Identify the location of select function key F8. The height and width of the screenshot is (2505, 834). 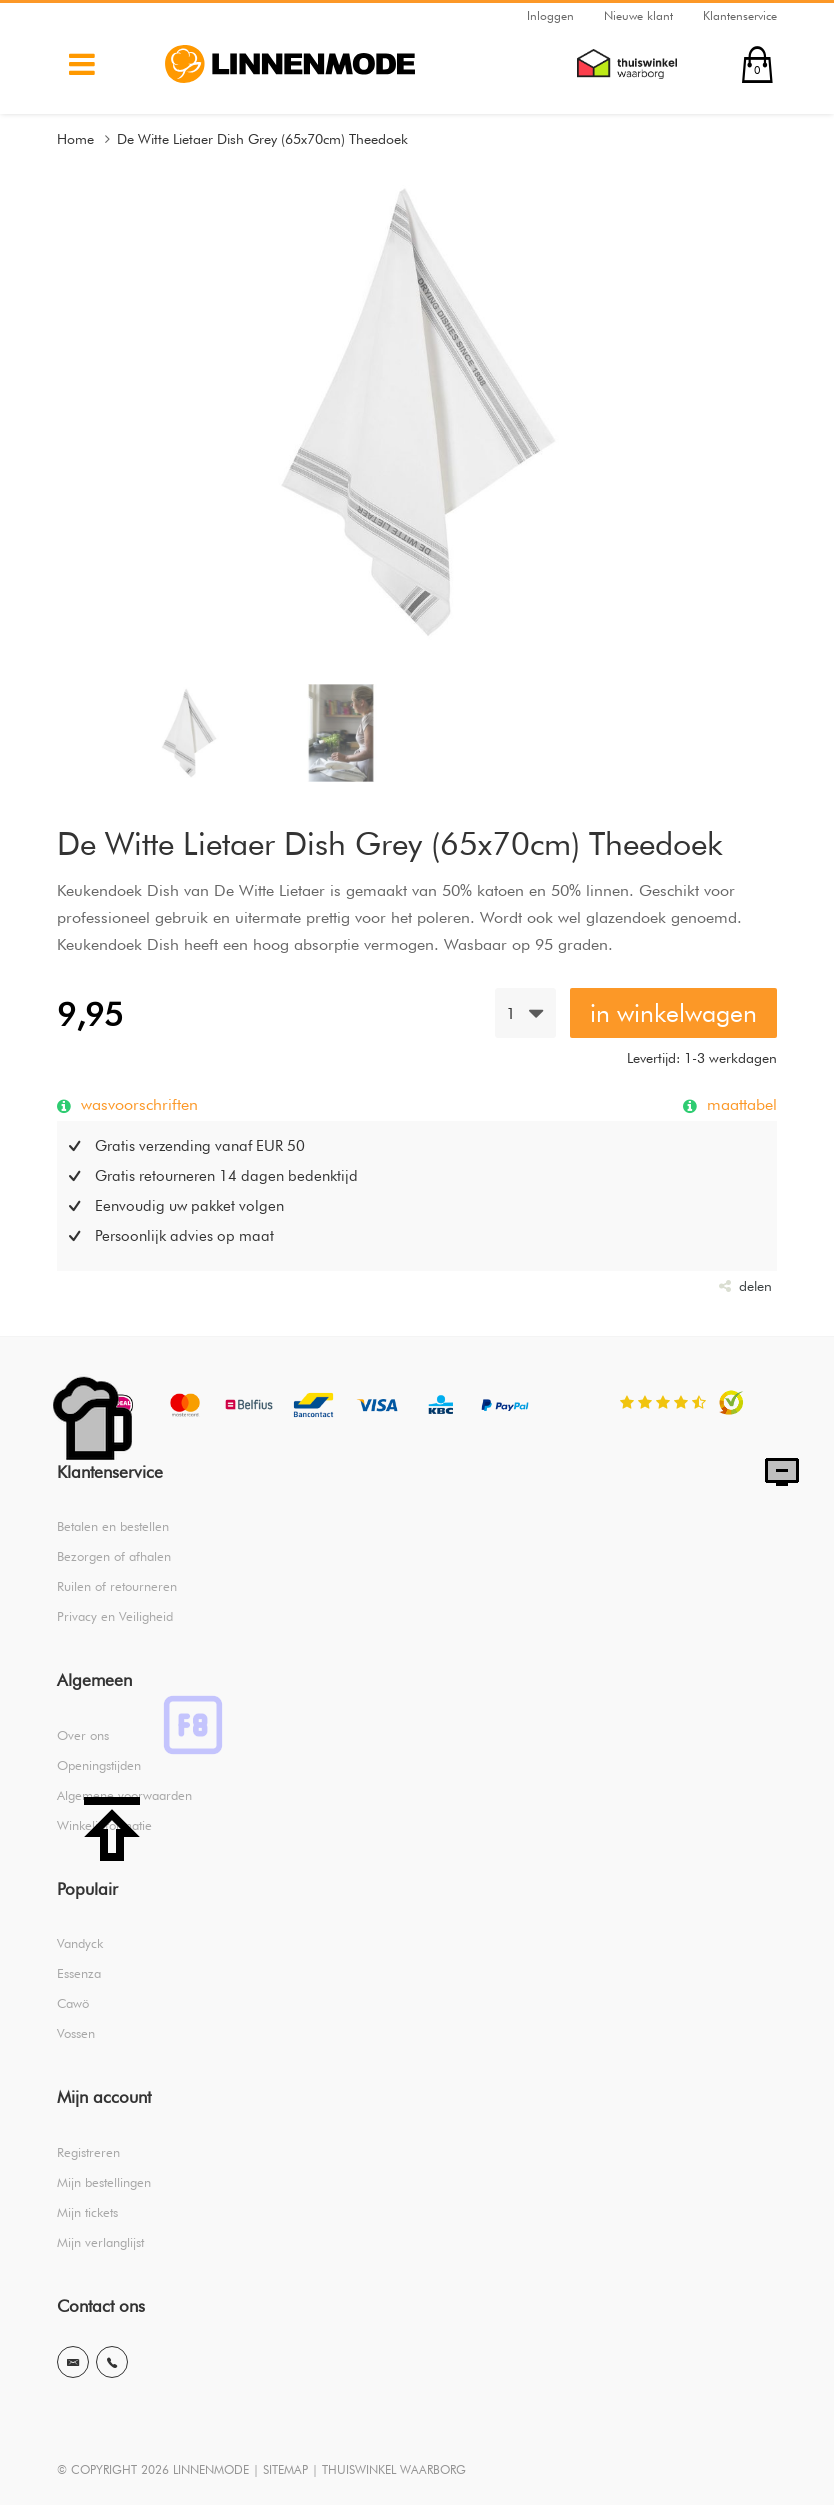
(193, 1725).